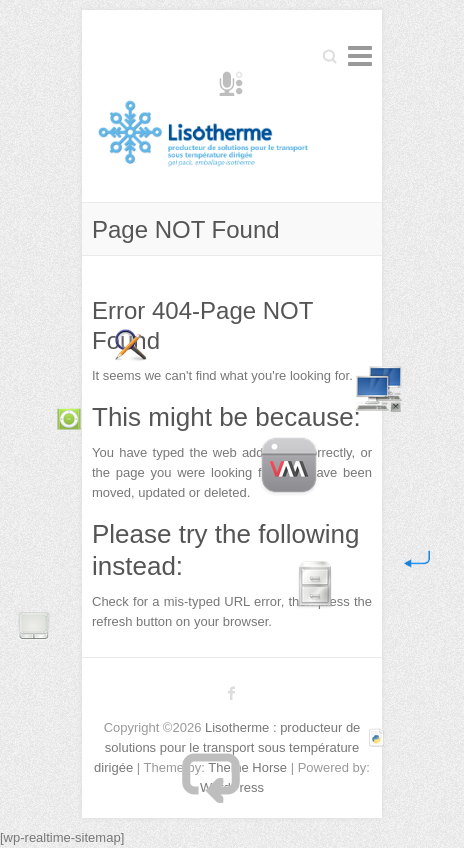 Image resolution: width=464 pixels, height=848 pixels. I want to click on microphone sensitivity set to medium level, so click(231, 83).